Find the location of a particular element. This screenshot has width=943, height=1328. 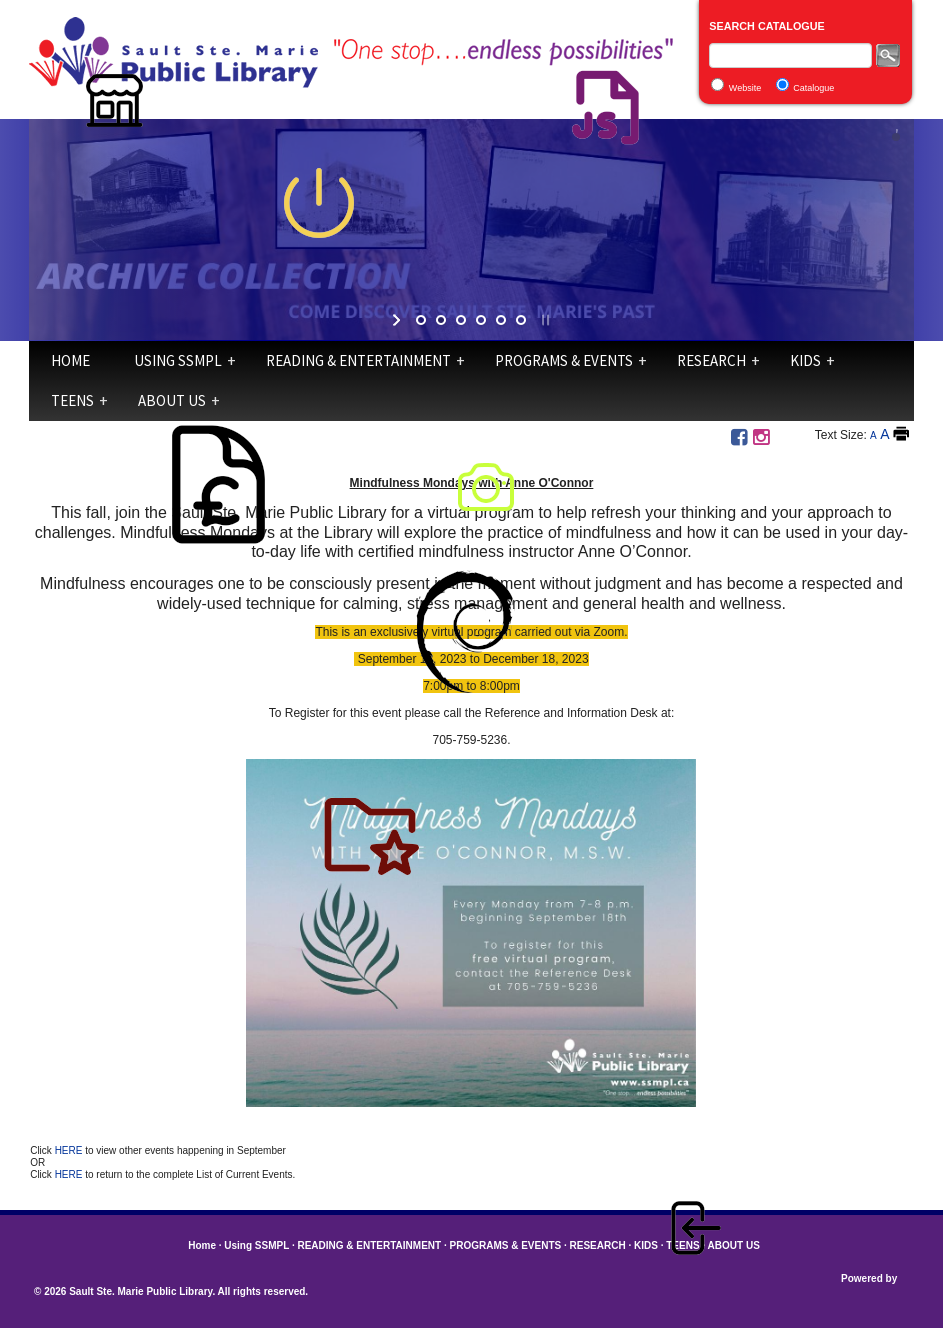

access your starred or favorite folders is located at coordinates (370, 833).